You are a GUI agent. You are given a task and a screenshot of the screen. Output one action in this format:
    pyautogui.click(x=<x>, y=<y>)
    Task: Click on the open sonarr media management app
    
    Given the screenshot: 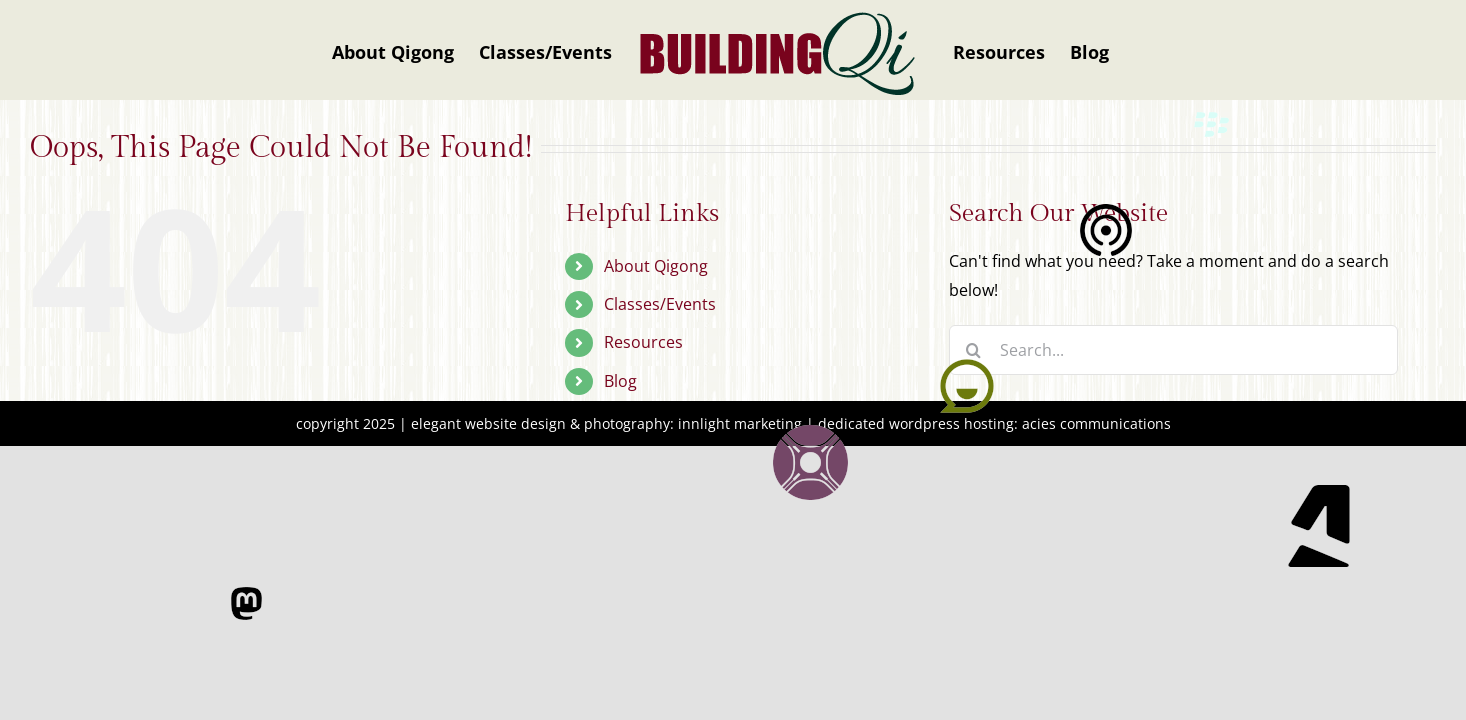 What is the action you would take?
    pyautogui.click(x=810, y=462)
    